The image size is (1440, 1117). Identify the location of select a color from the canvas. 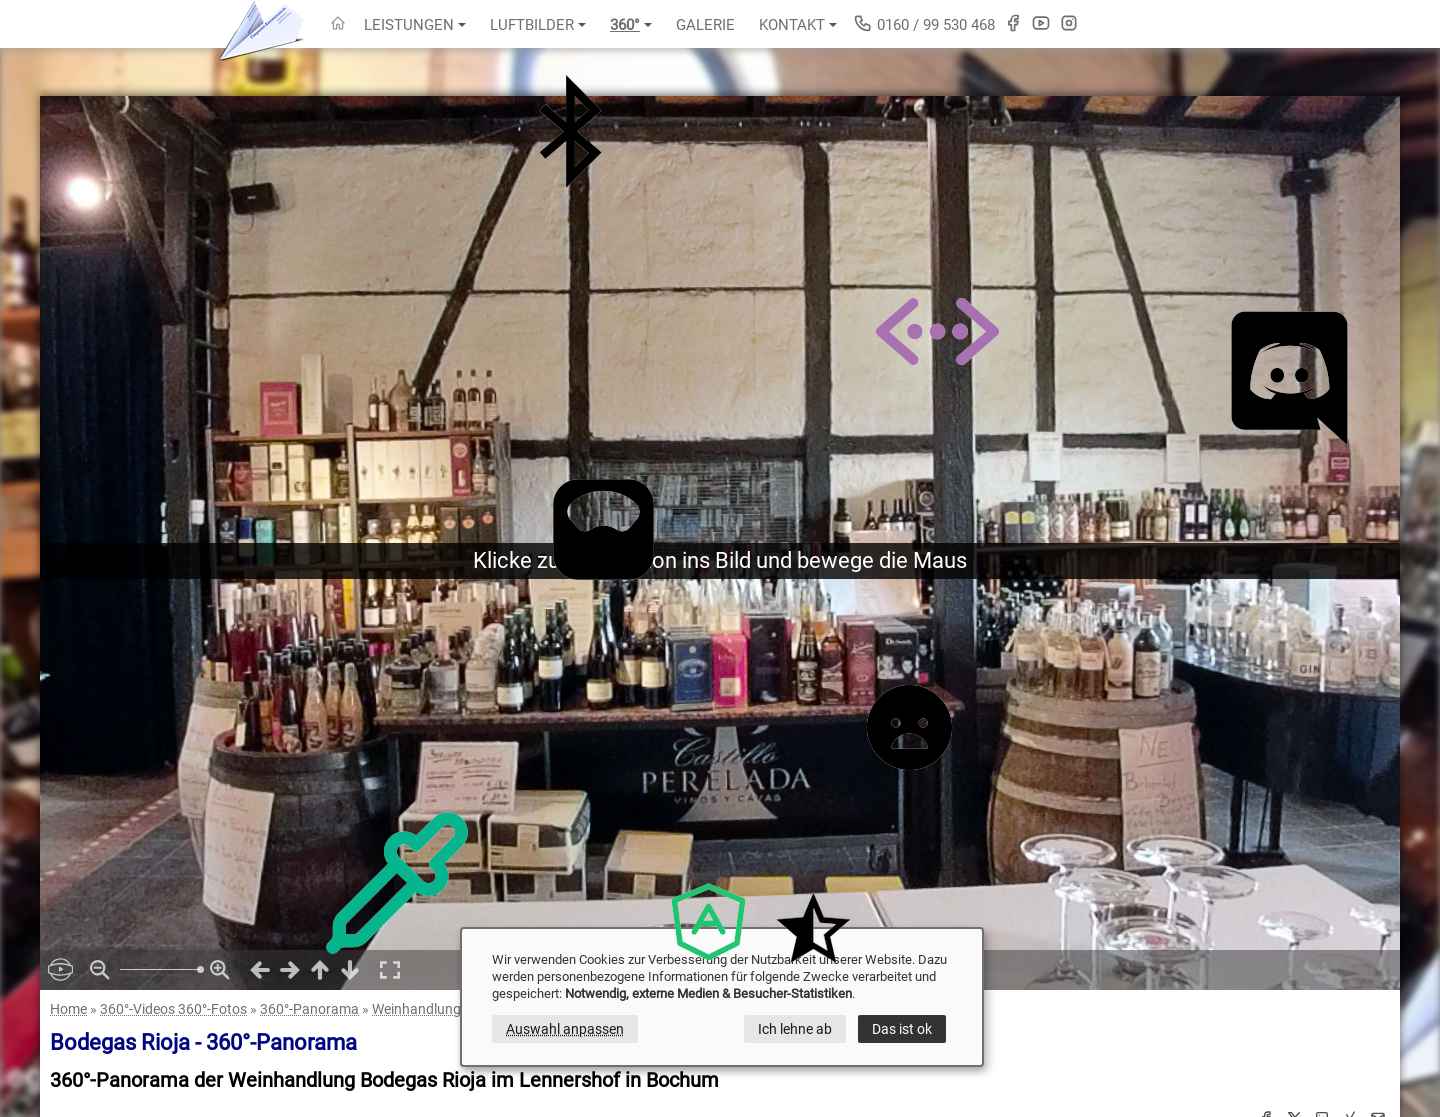
(397, 883).